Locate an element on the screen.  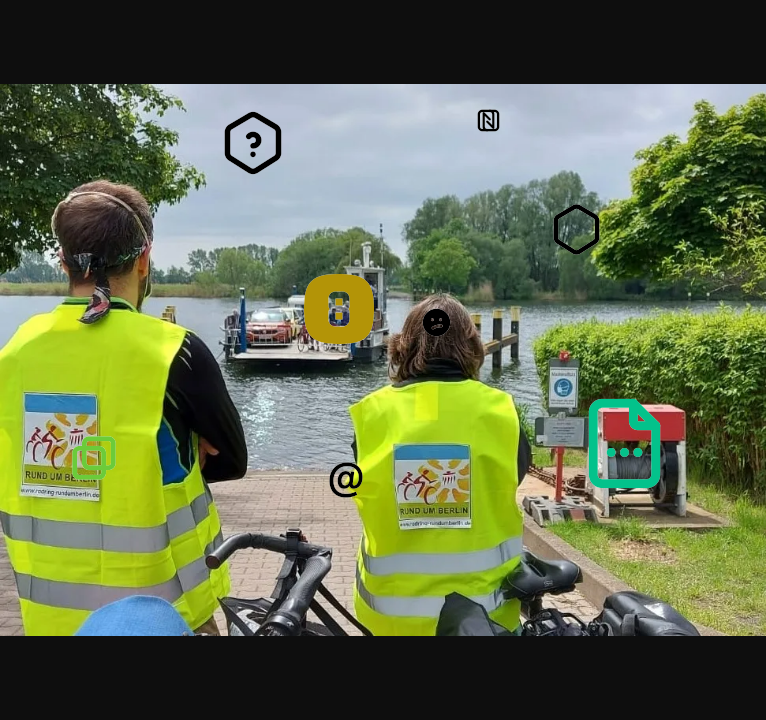
select a hexagonal shape or polygon tool is located at coordinates (576, 229).